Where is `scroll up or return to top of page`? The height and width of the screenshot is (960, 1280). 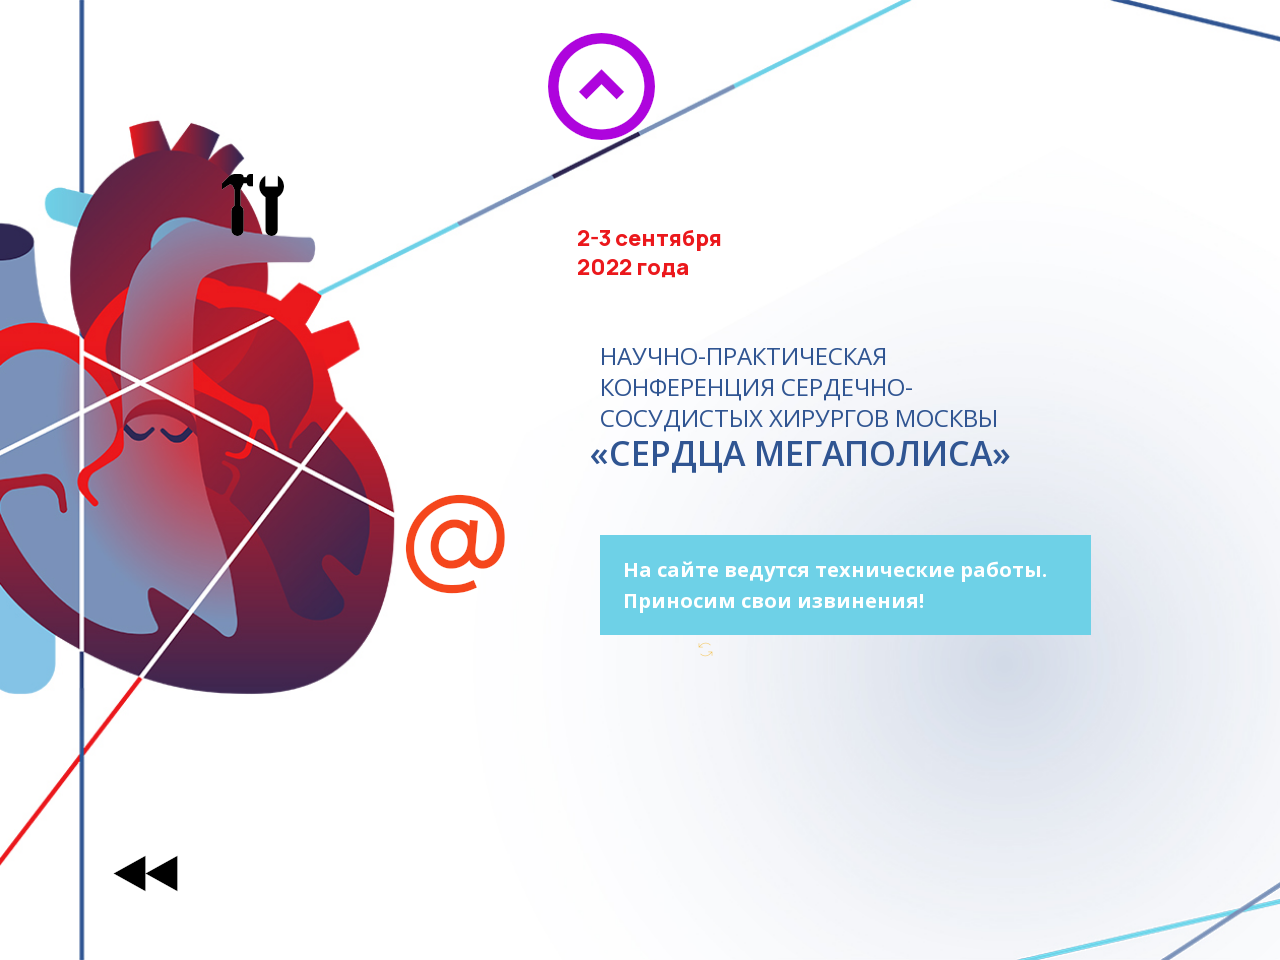
scroll up or return to top of page is located at coordinates (601, 86).